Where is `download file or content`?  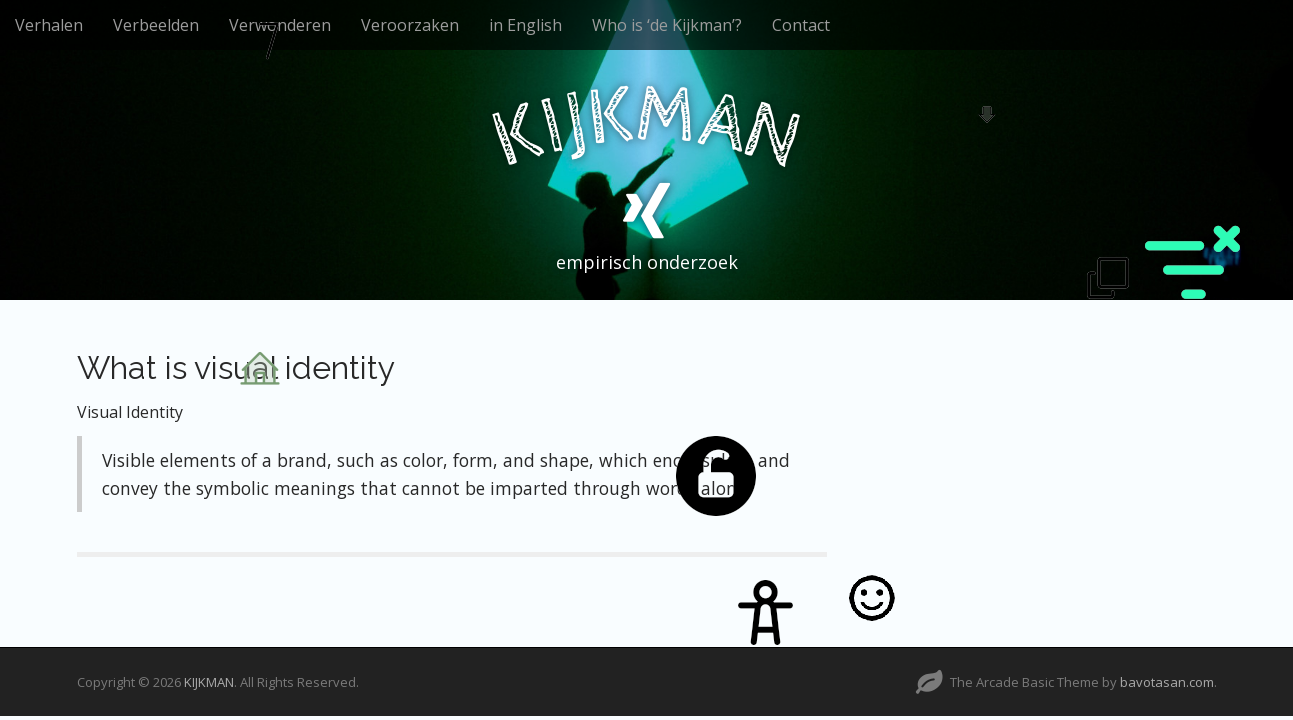 download file or content is located at coordinates (987, 114).